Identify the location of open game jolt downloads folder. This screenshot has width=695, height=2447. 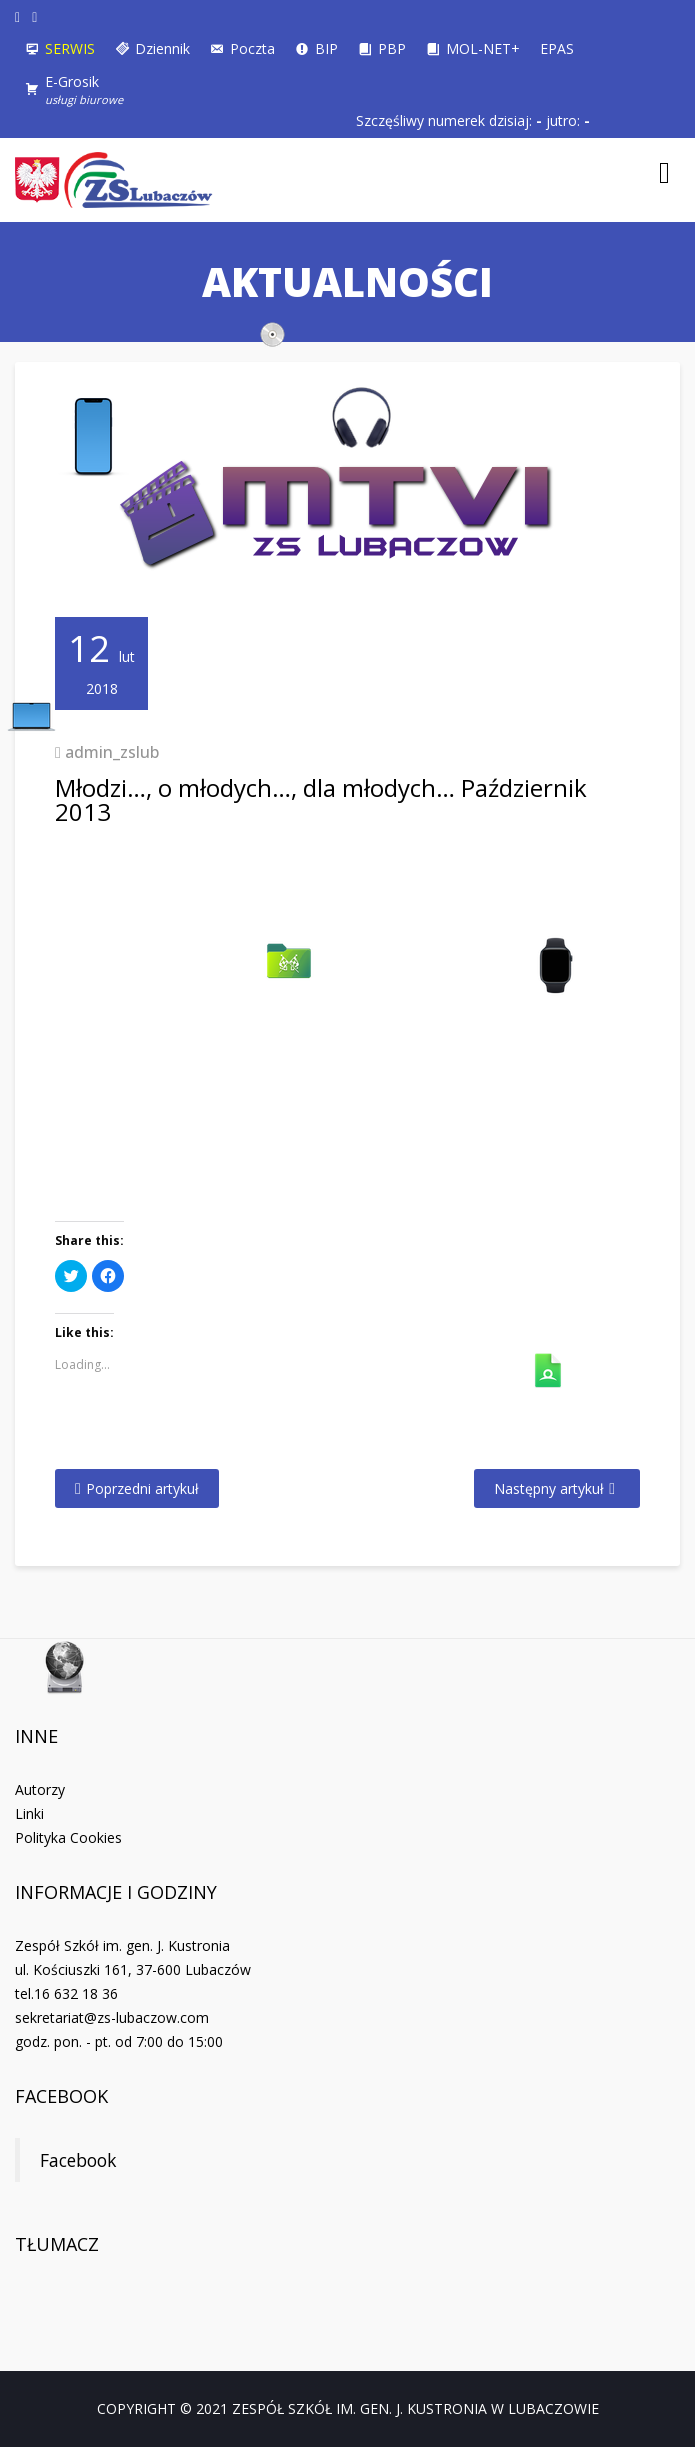
(289, 962).